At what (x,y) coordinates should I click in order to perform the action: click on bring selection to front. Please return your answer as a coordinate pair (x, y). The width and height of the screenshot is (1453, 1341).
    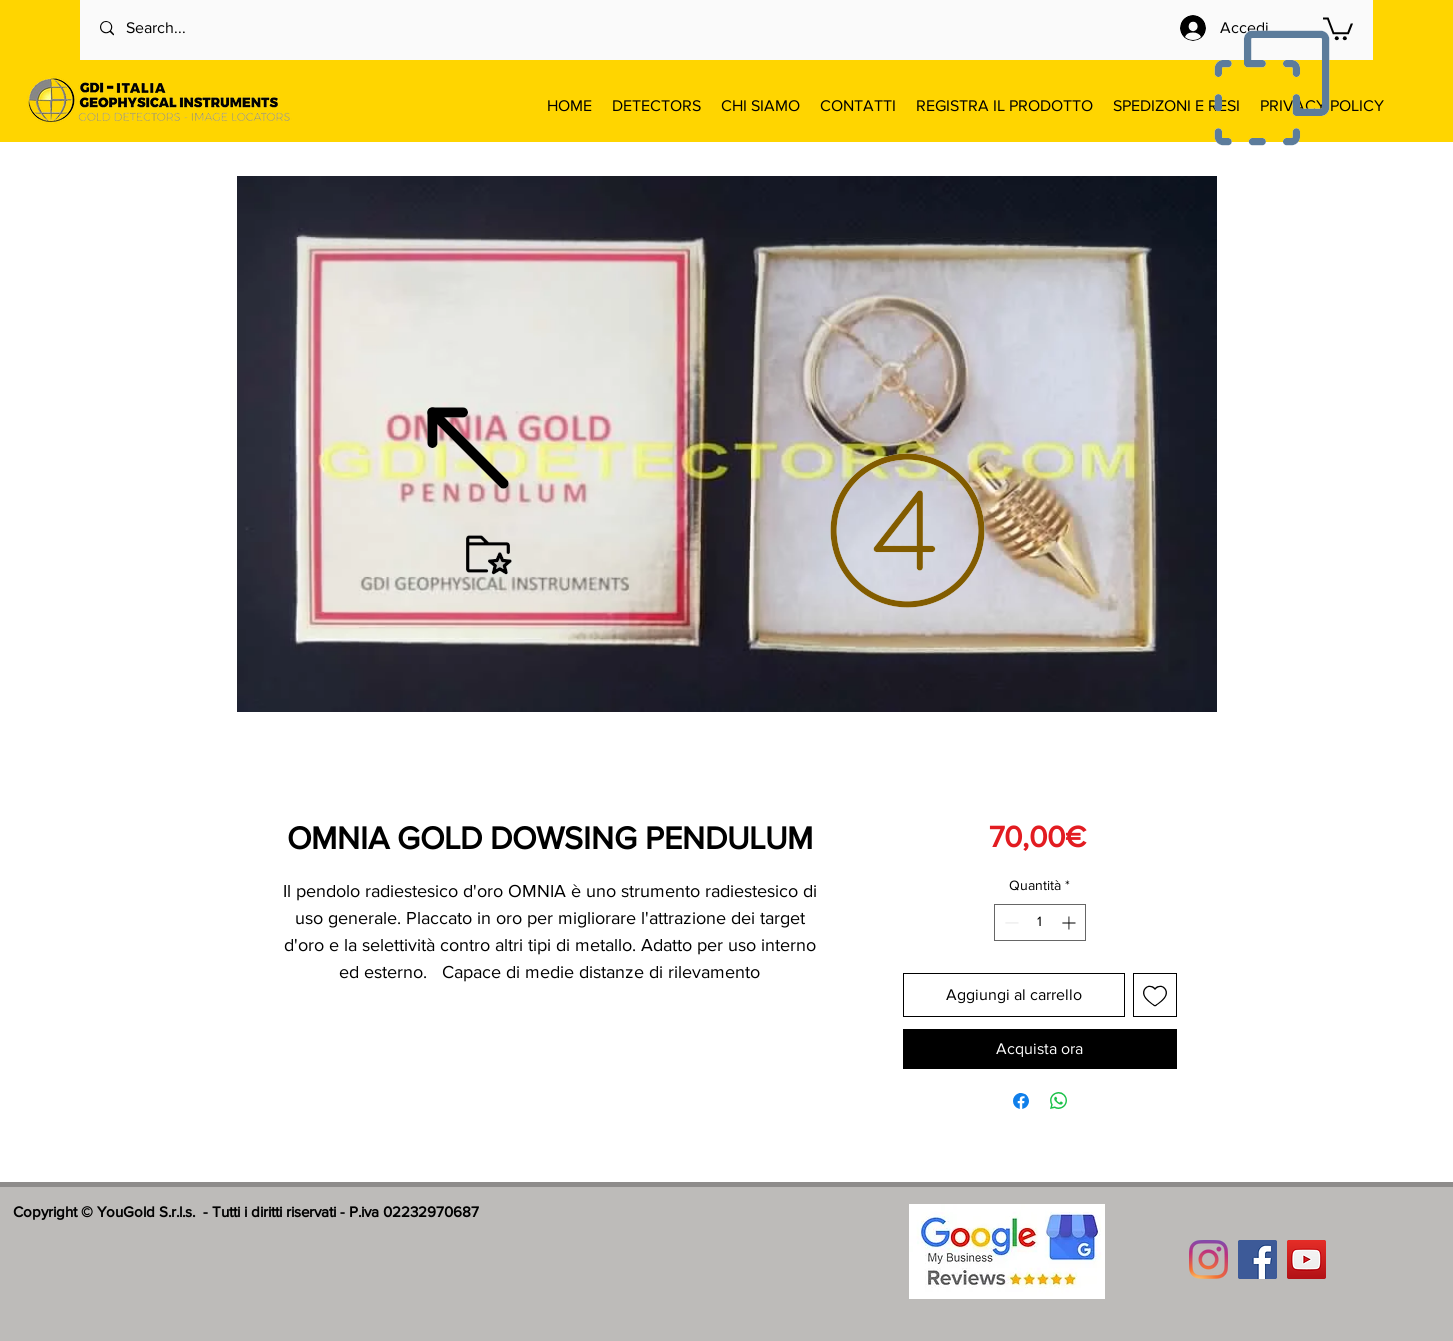
    Looking at the image, I should click on (1272, 88).